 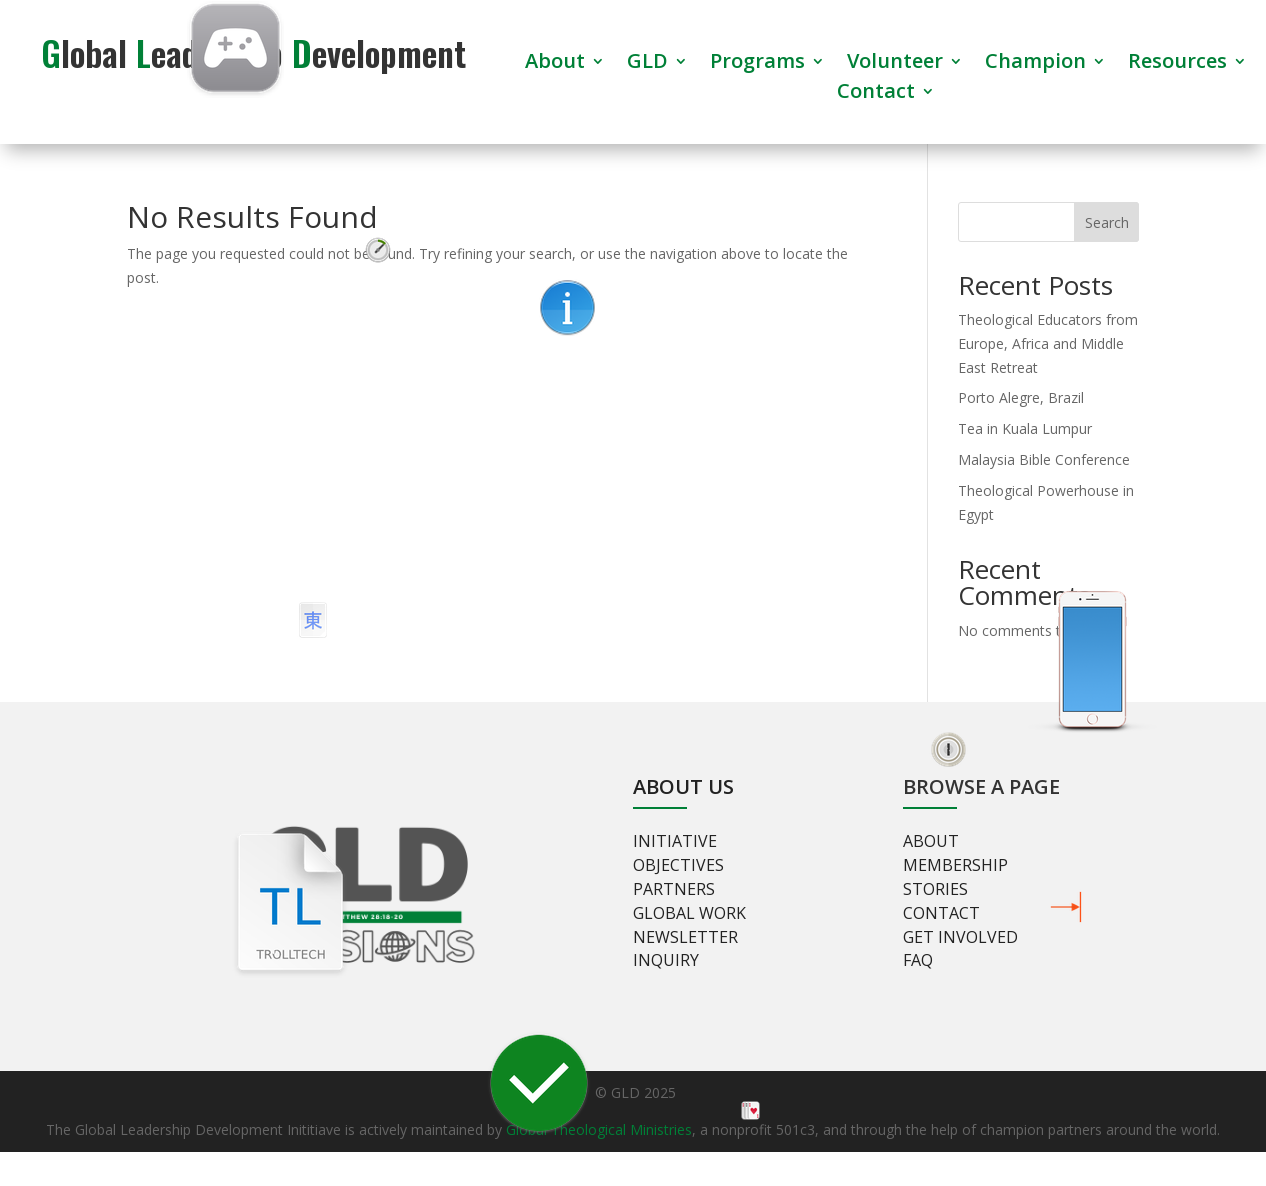 What do you see at coordinates (1066, 907) in the screenshot?
I see `go to the last item or page` at bounding box center [1066, 907].